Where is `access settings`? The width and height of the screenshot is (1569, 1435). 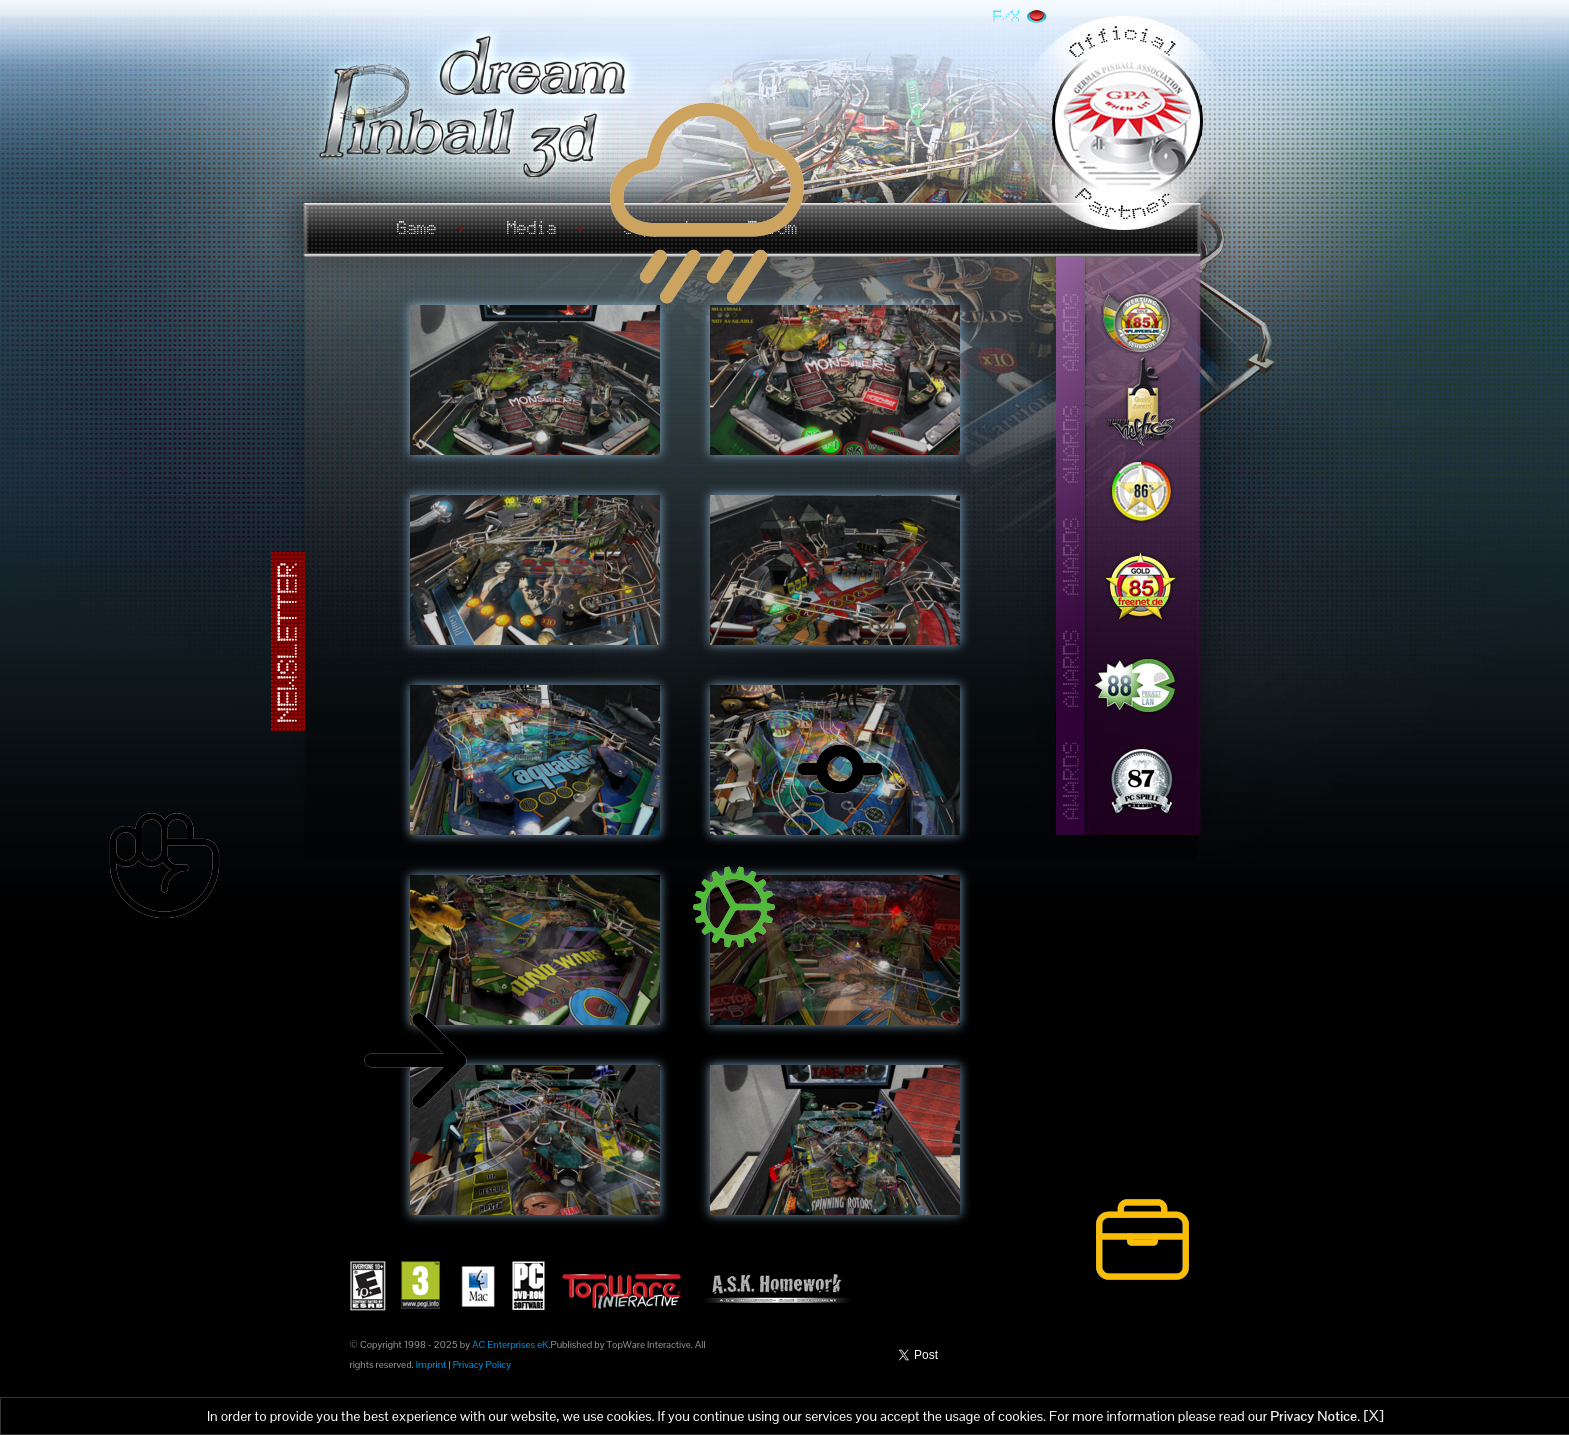
access settings is located at coordinates (734, 907).